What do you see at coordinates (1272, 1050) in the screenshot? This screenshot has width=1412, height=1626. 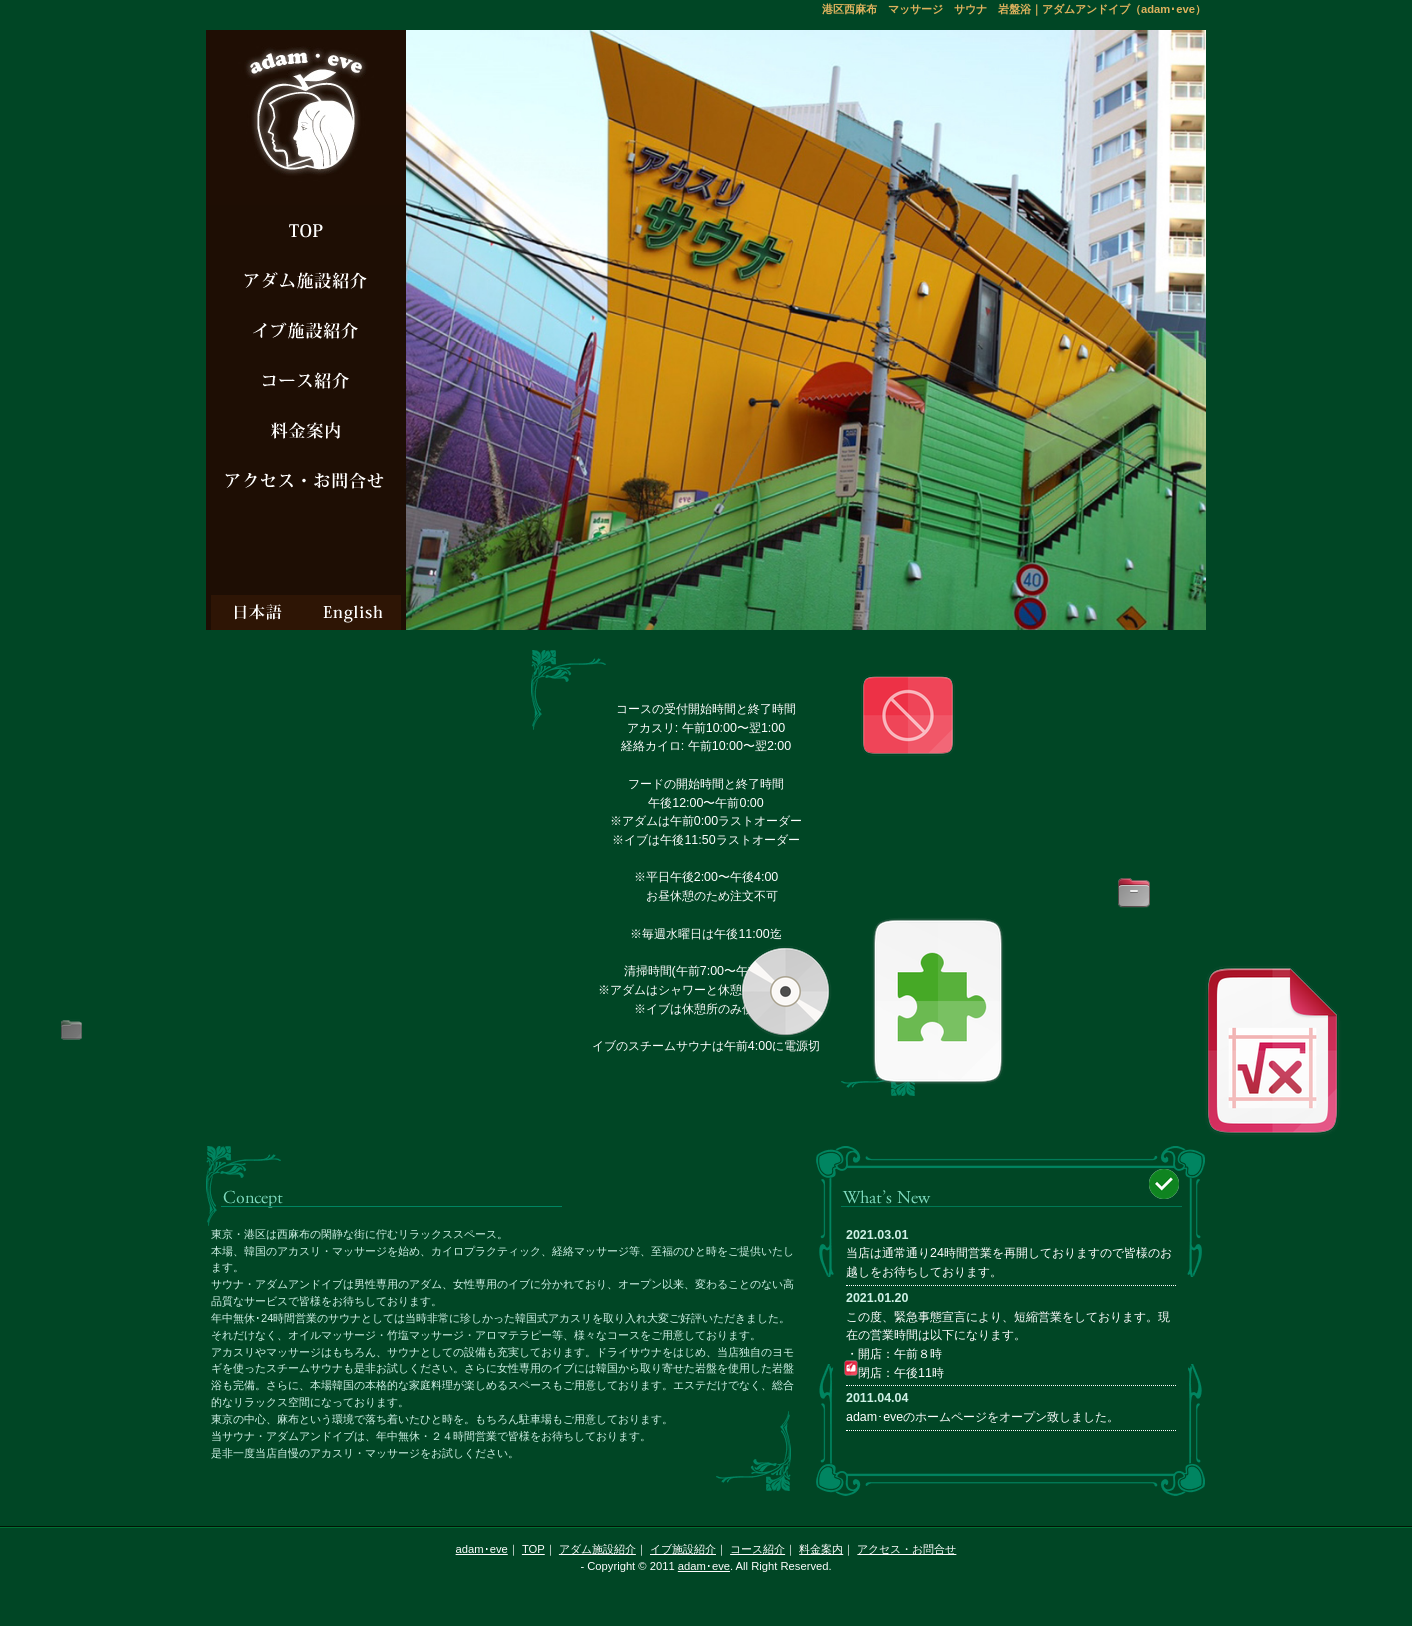 I see `libreoffice math formula document file` at bounding box center [1272, 1050].